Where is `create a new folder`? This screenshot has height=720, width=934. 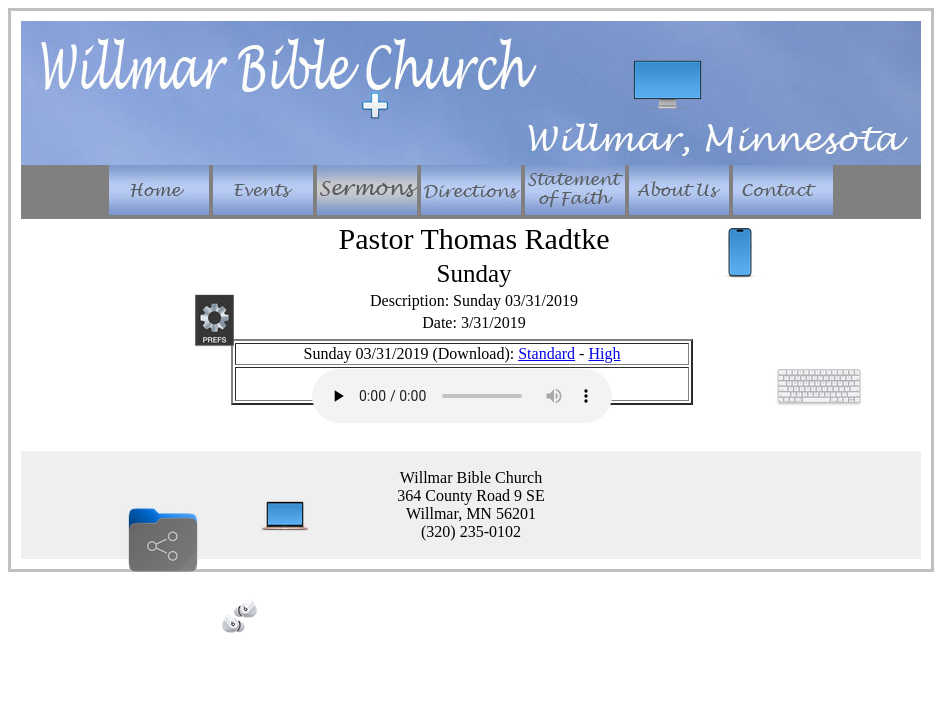
create a new folder is located at coordinates (350, 80).